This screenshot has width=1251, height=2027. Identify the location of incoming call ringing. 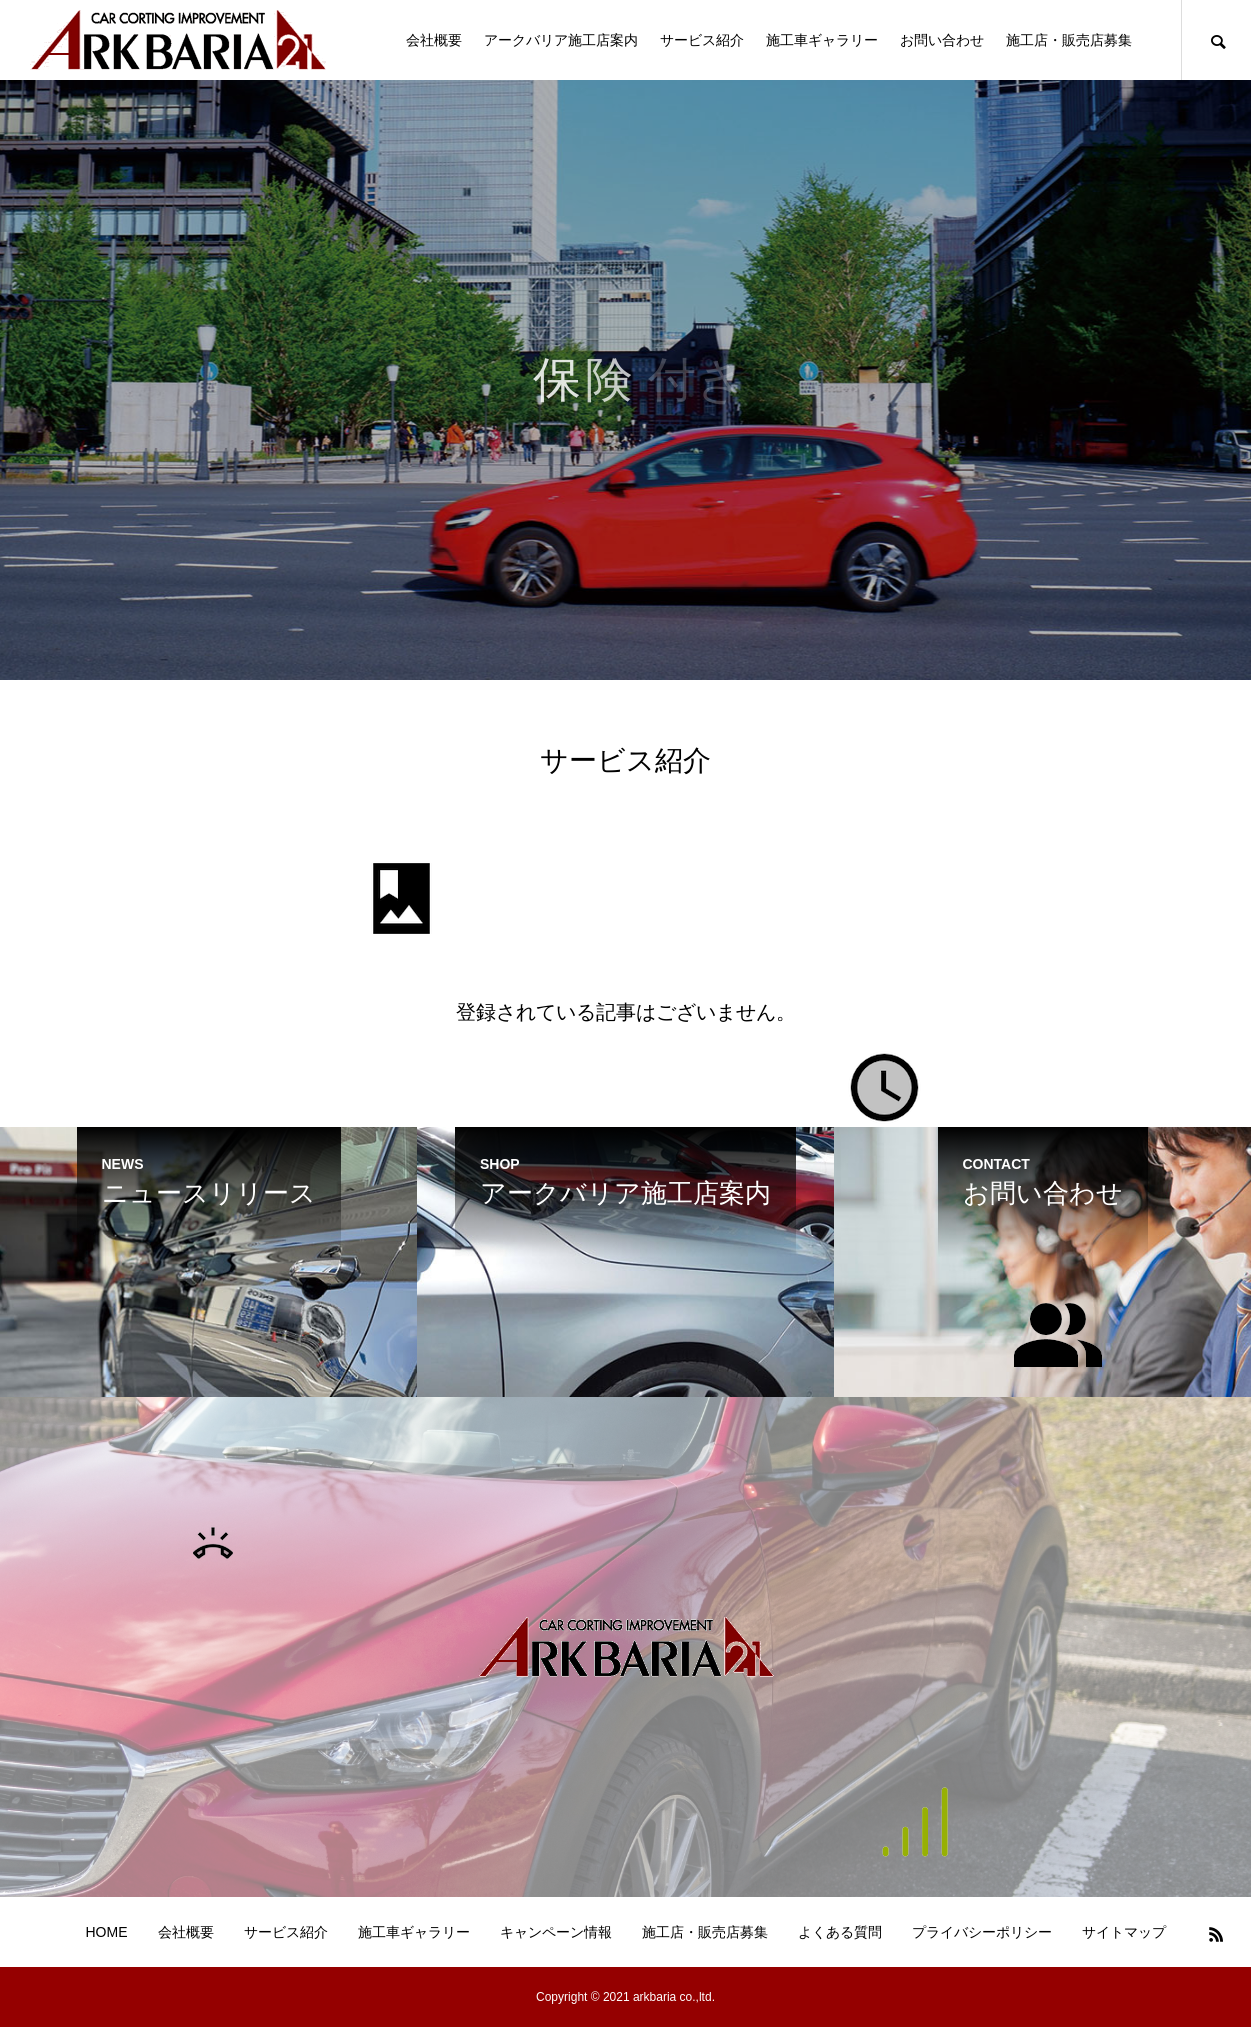
(213, 1544).